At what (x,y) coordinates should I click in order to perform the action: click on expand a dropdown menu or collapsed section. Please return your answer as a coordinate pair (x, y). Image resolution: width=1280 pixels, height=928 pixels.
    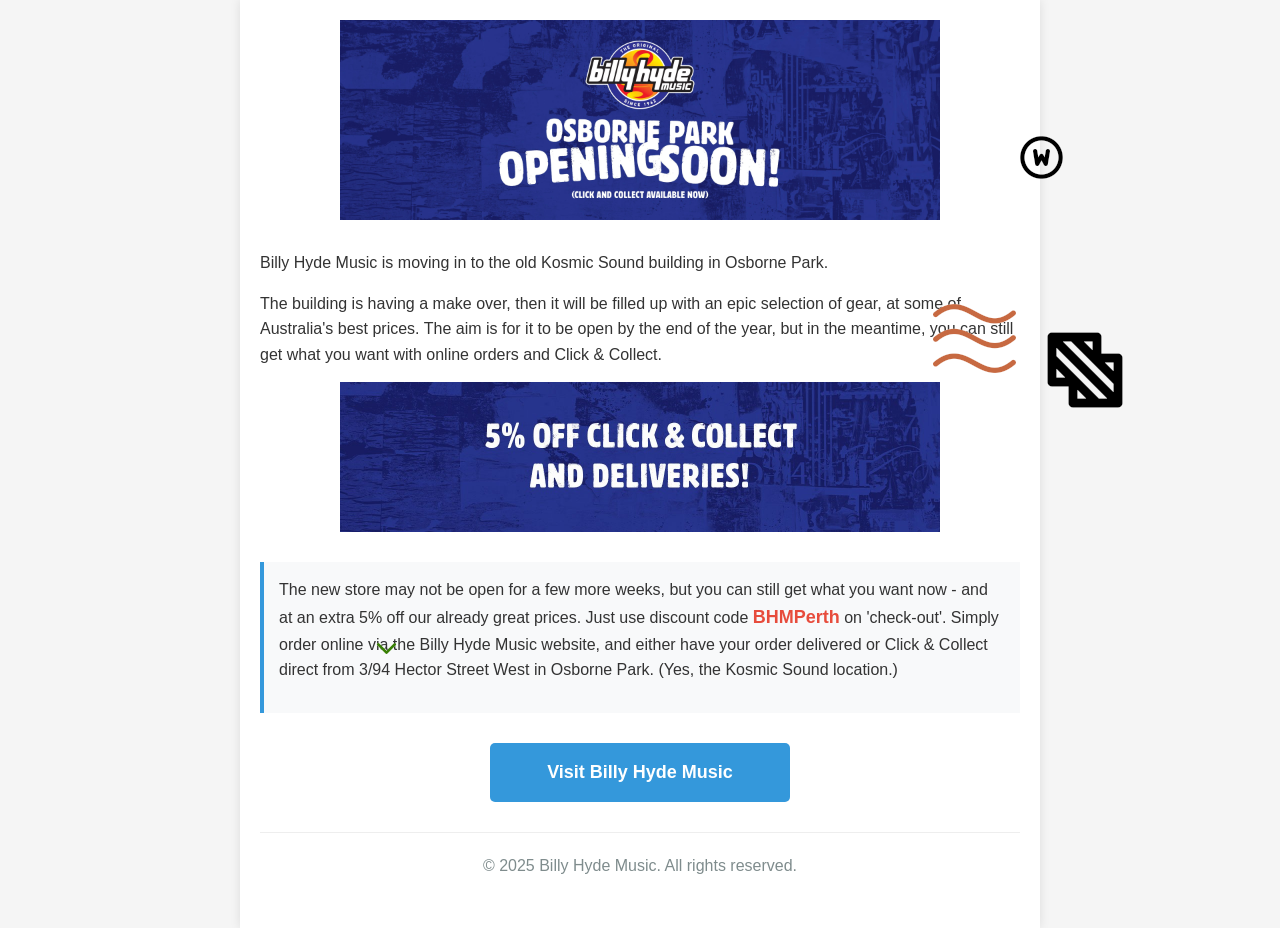
    Looking at the image, I should click on (386, 648).